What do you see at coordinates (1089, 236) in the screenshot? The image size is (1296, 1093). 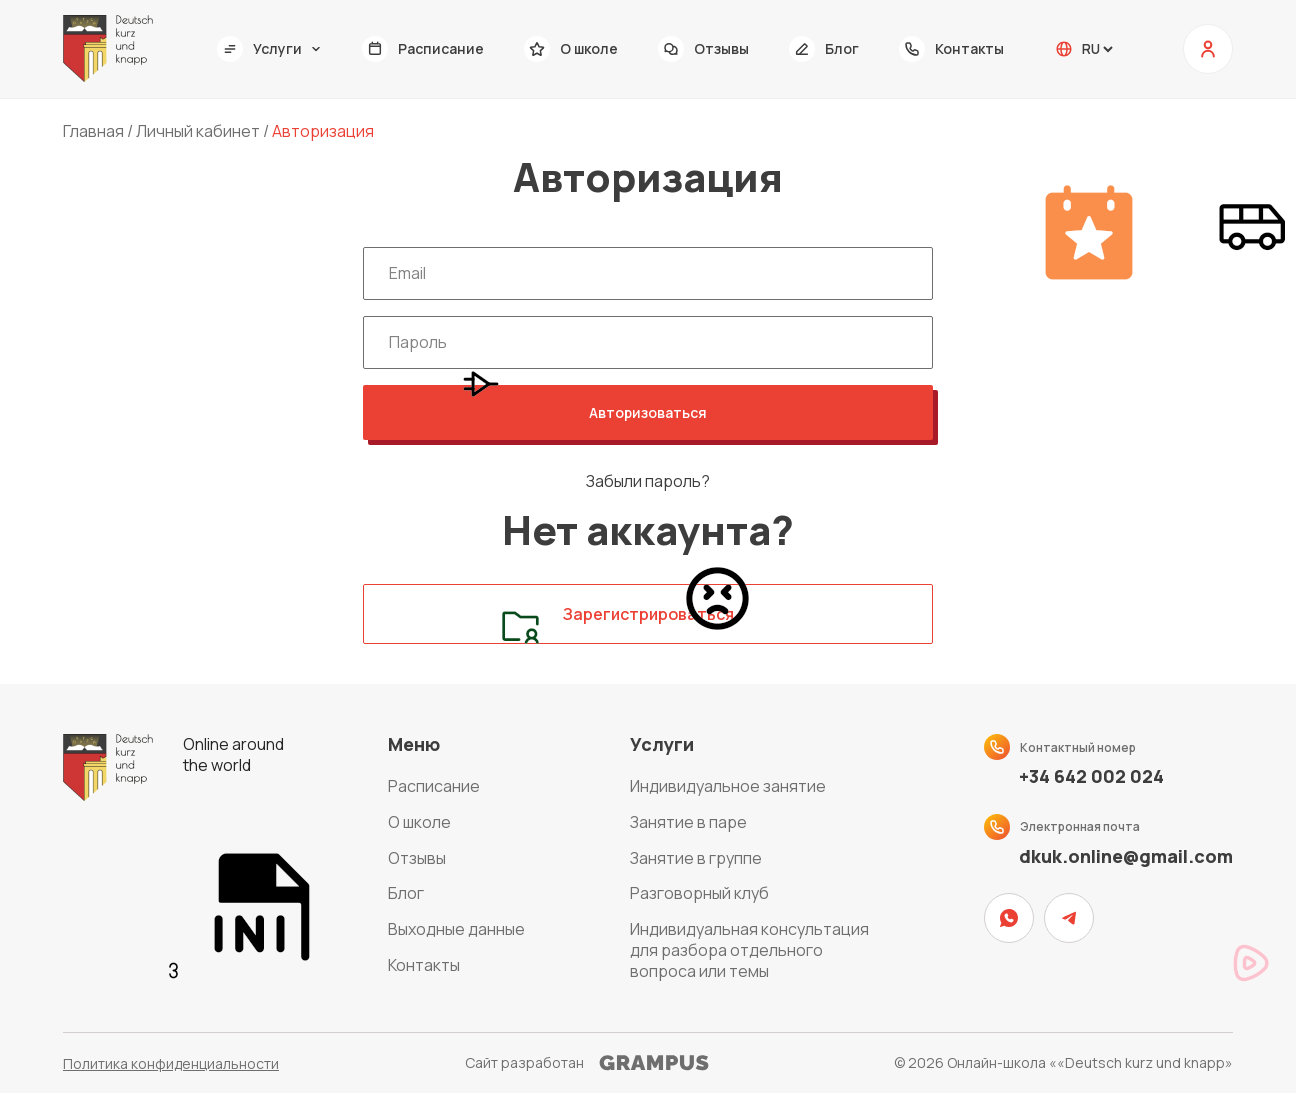 I see `view starred or favorite events` at bounding box center [1089, 236].